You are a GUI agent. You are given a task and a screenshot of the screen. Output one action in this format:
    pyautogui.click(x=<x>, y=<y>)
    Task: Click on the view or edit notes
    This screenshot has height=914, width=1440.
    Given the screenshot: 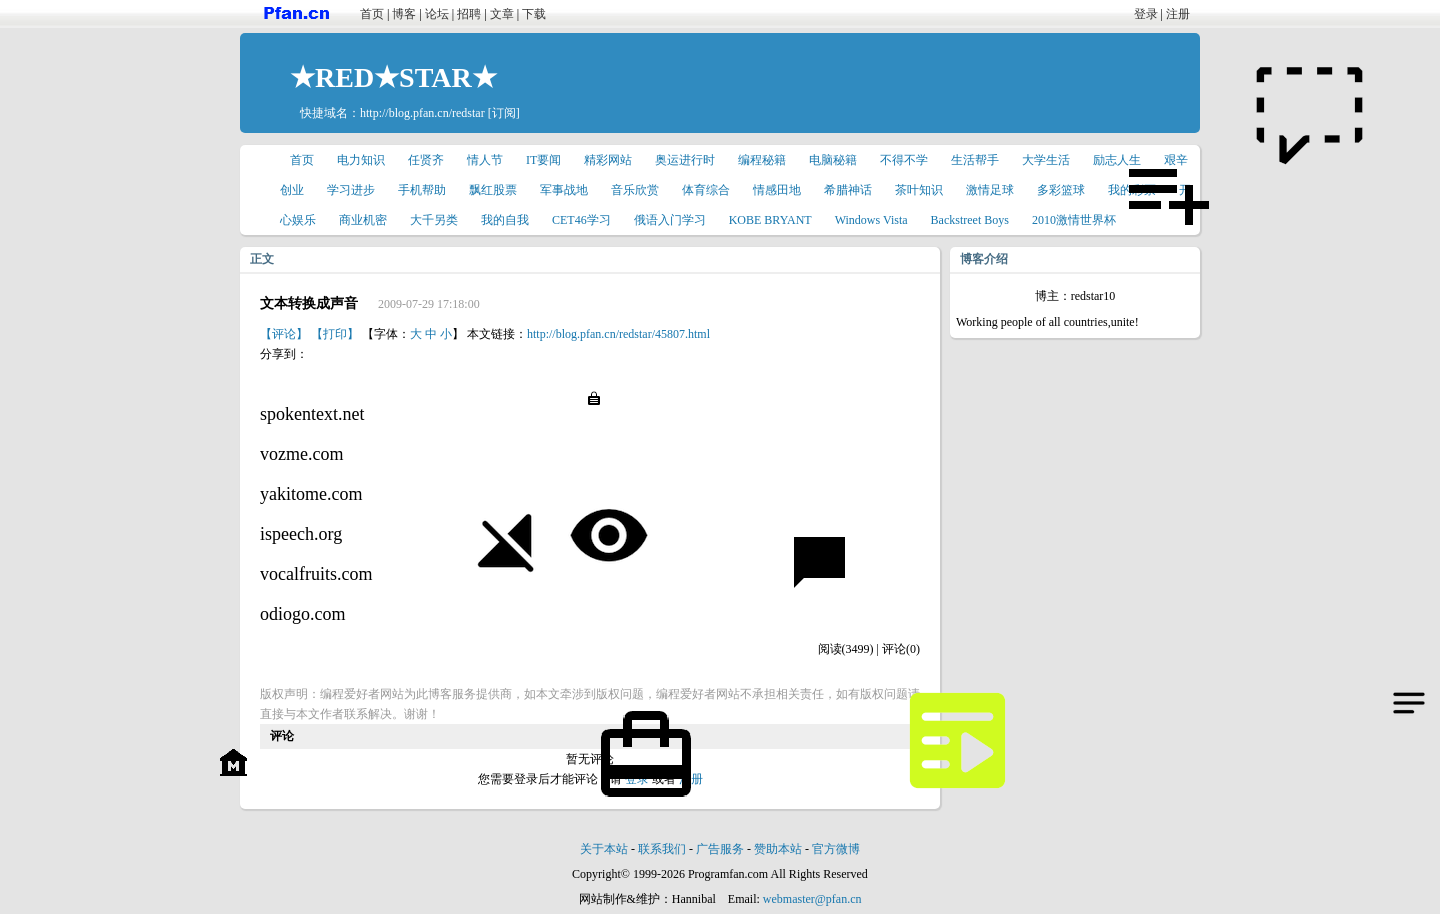 What is the action you would take?
    pyautogui.click(x=1409, y=703)
    